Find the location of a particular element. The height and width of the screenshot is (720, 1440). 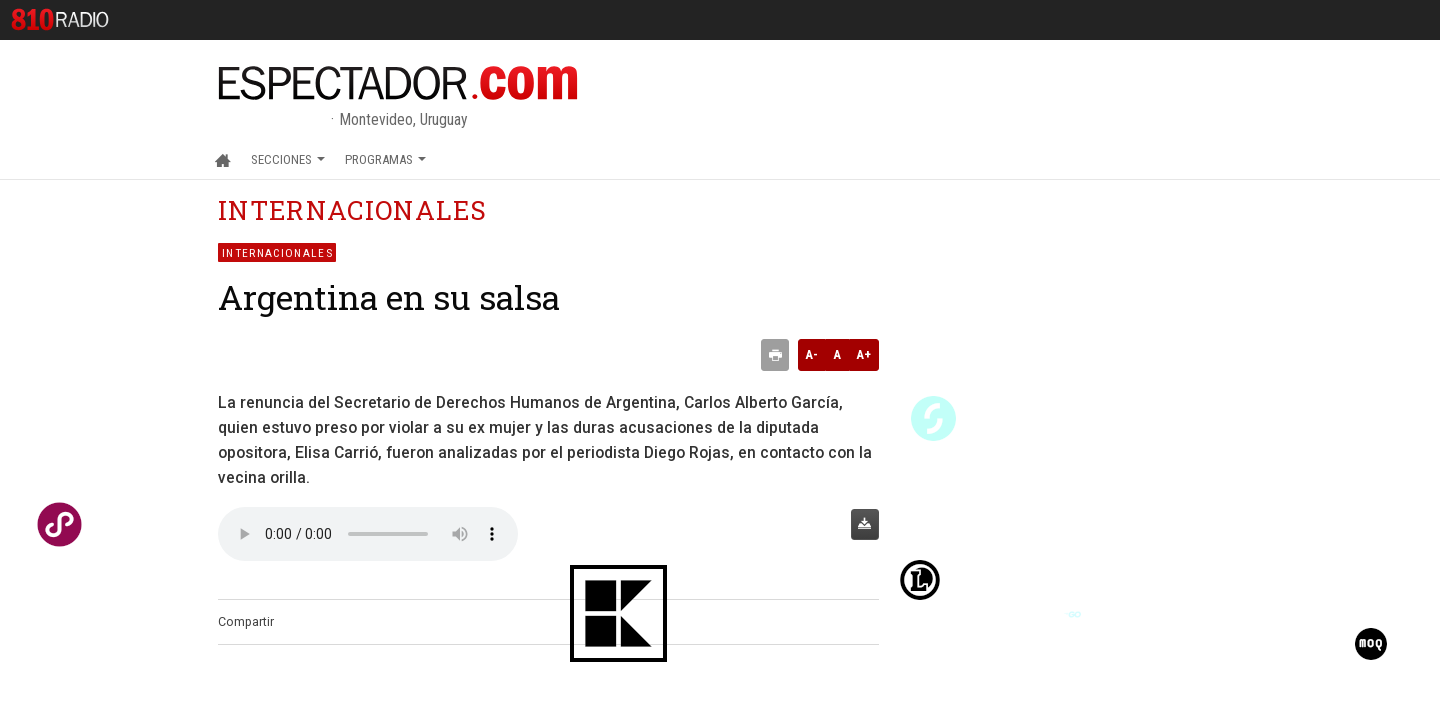

open the Starling Bank app is located at coordinates (933, 418).